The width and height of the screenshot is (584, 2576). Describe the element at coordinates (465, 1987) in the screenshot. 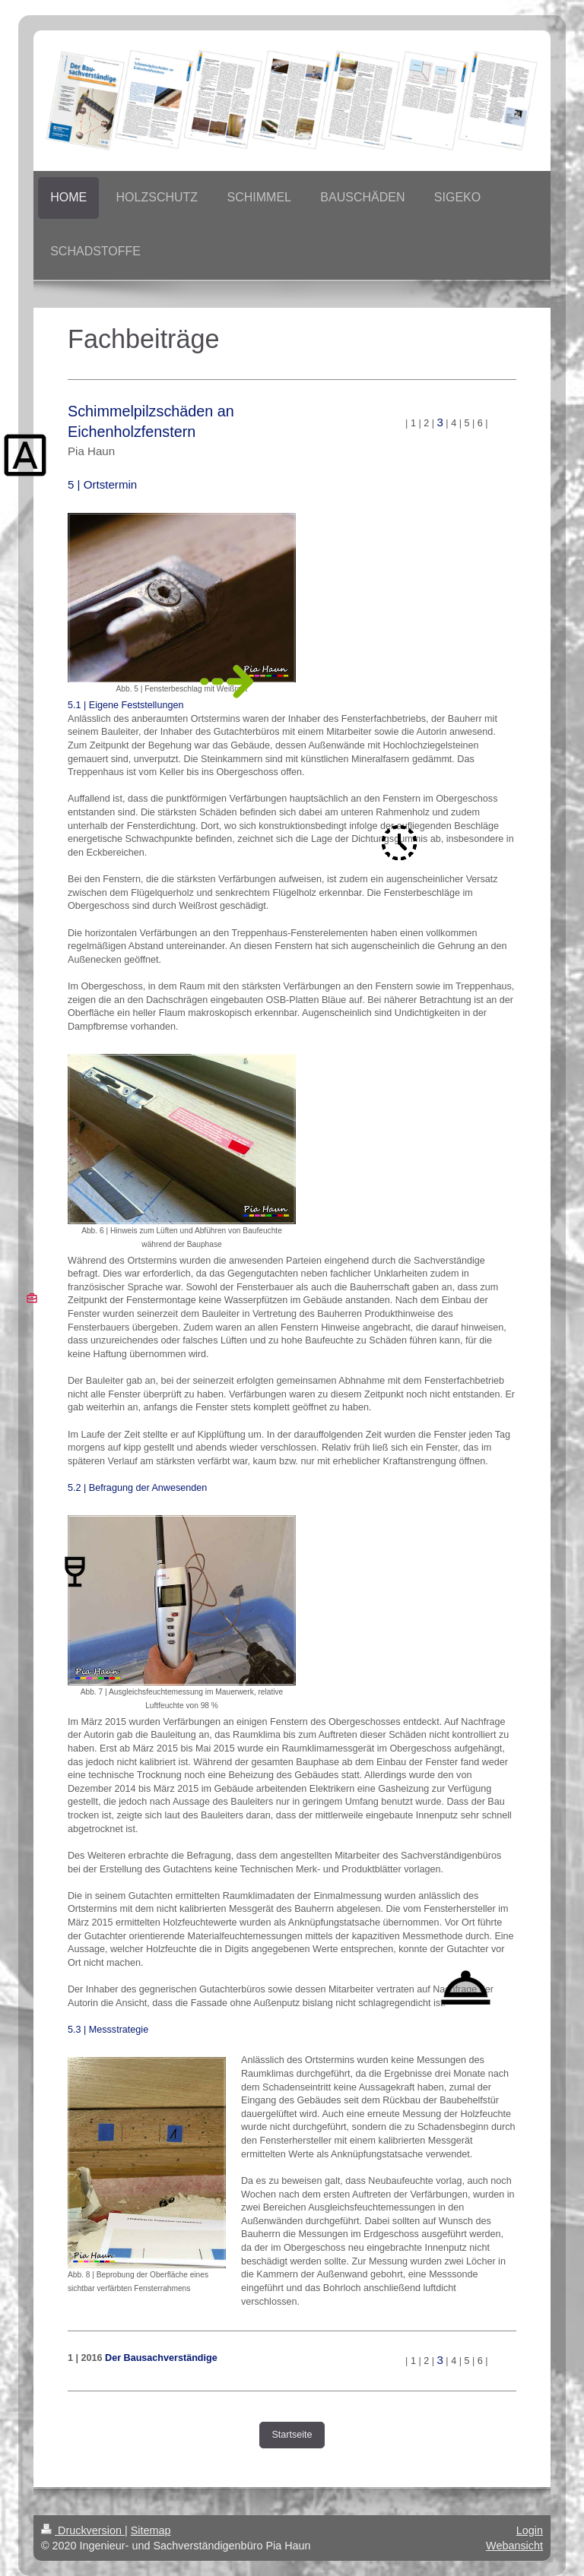

I see `request room service or hotel amenities` at that location.